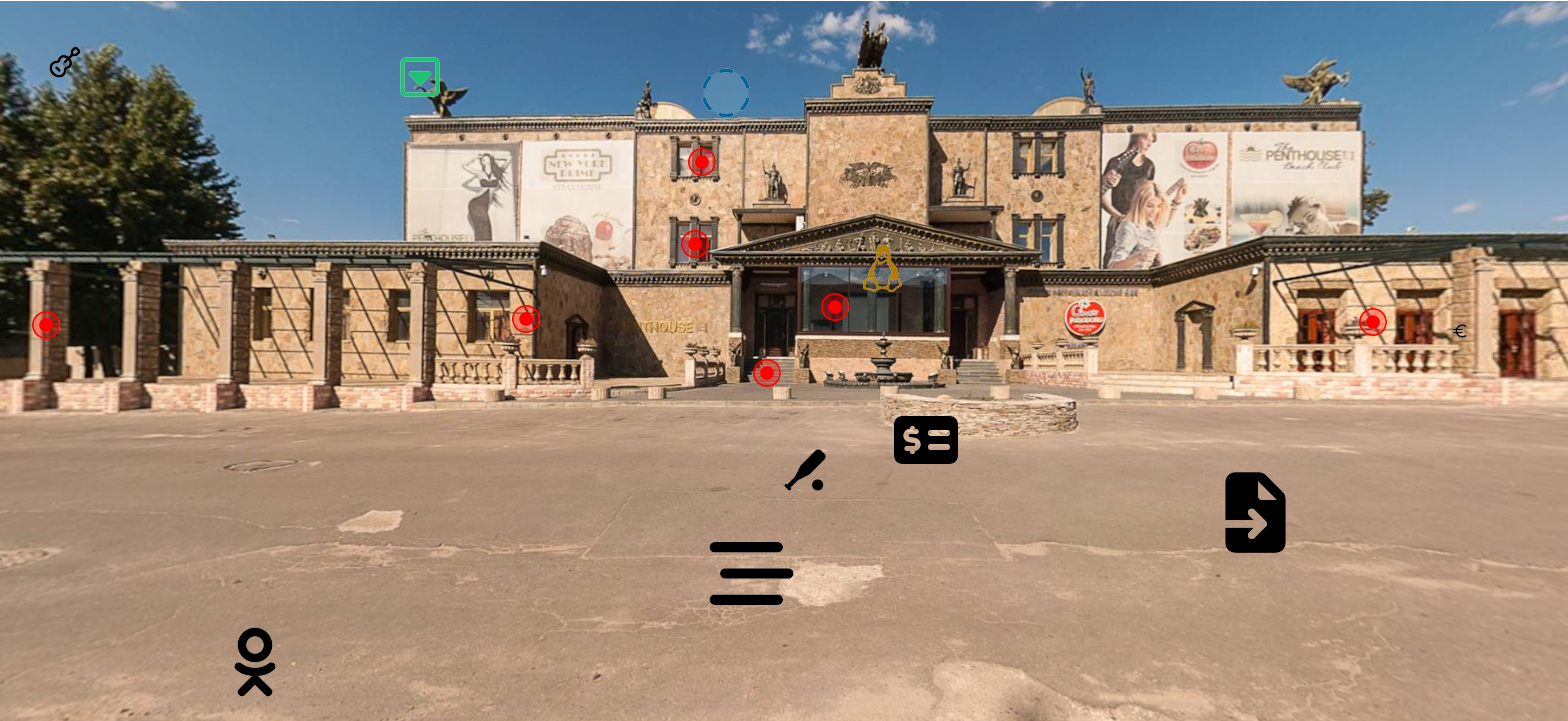 The image size is (1568, 721). Describe the element at coordinates (65, 62) in the screenshot. I see `access music or instrument settings` at that location.